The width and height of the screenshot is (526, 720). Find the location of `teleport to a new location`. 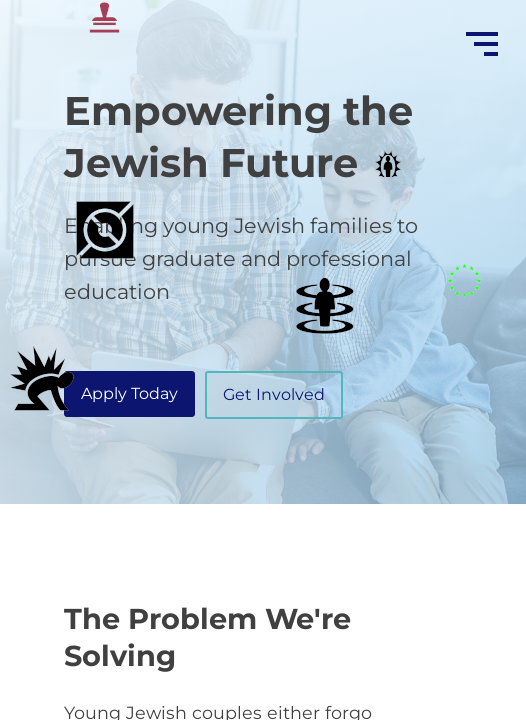

teleport to a new location is located at coordinates (325, 307).